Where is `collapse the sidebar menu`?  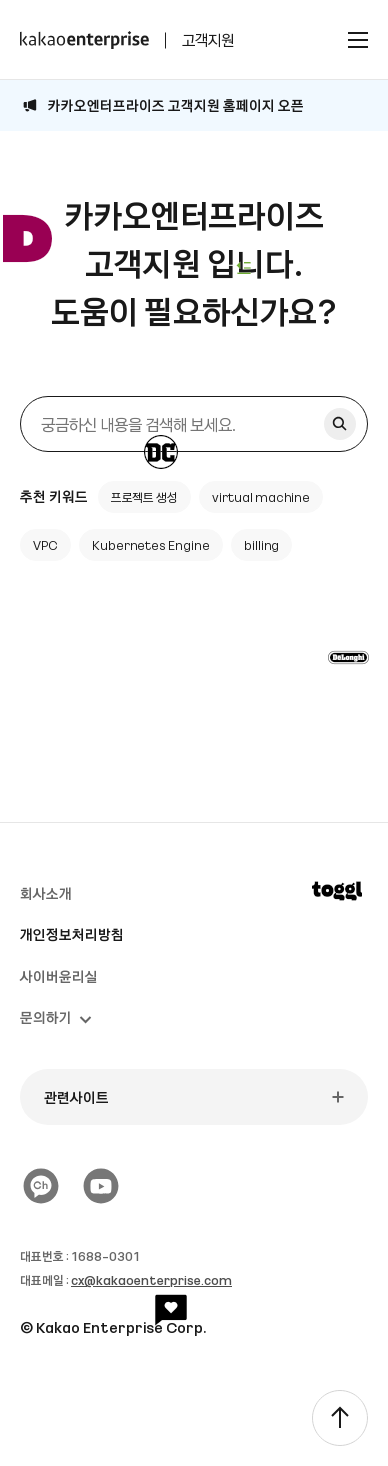 collapse the sidebar menu is located at coordinates (244, 268).